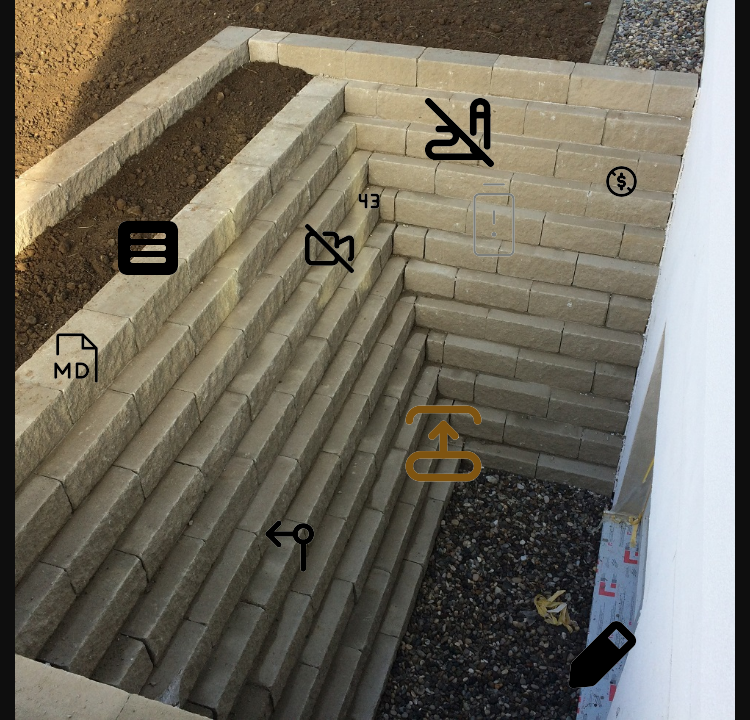 The height and width of the screenshot is (720, 750). I want to click on open a markdown file, so click(77, 358).